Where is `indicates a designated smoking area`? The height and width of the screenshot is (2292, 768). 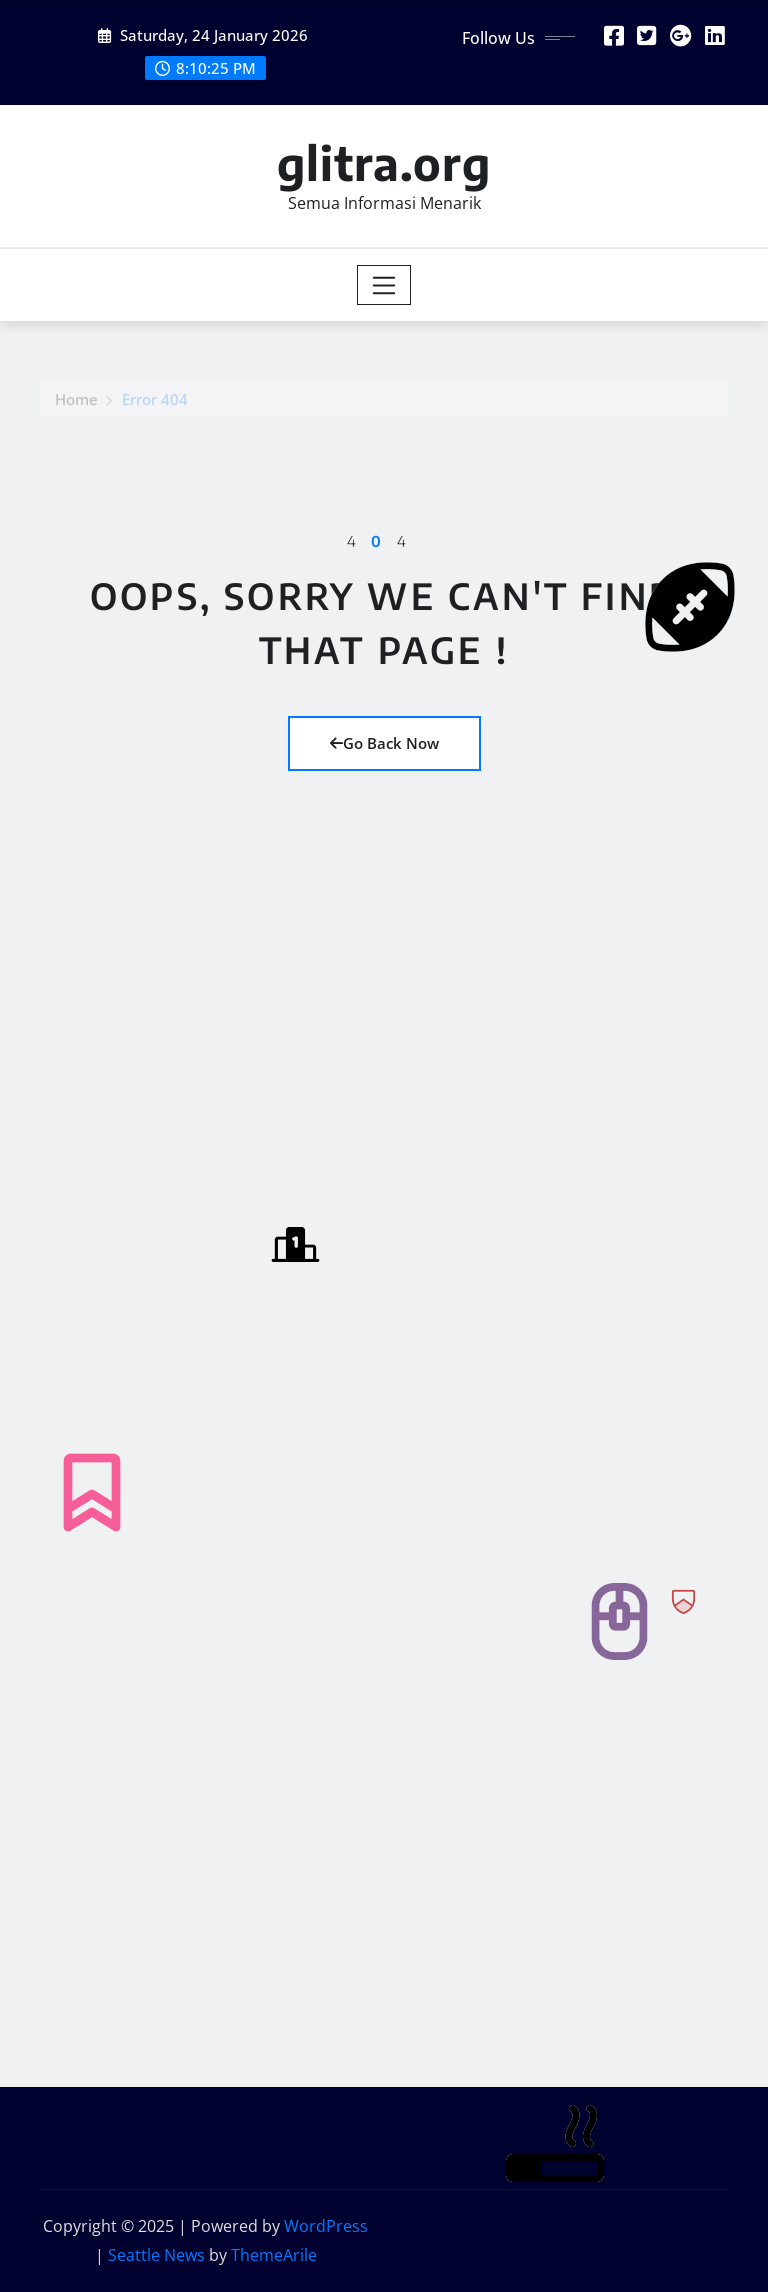 indicates a designated smoking area is located at coordinates (555, 2154).